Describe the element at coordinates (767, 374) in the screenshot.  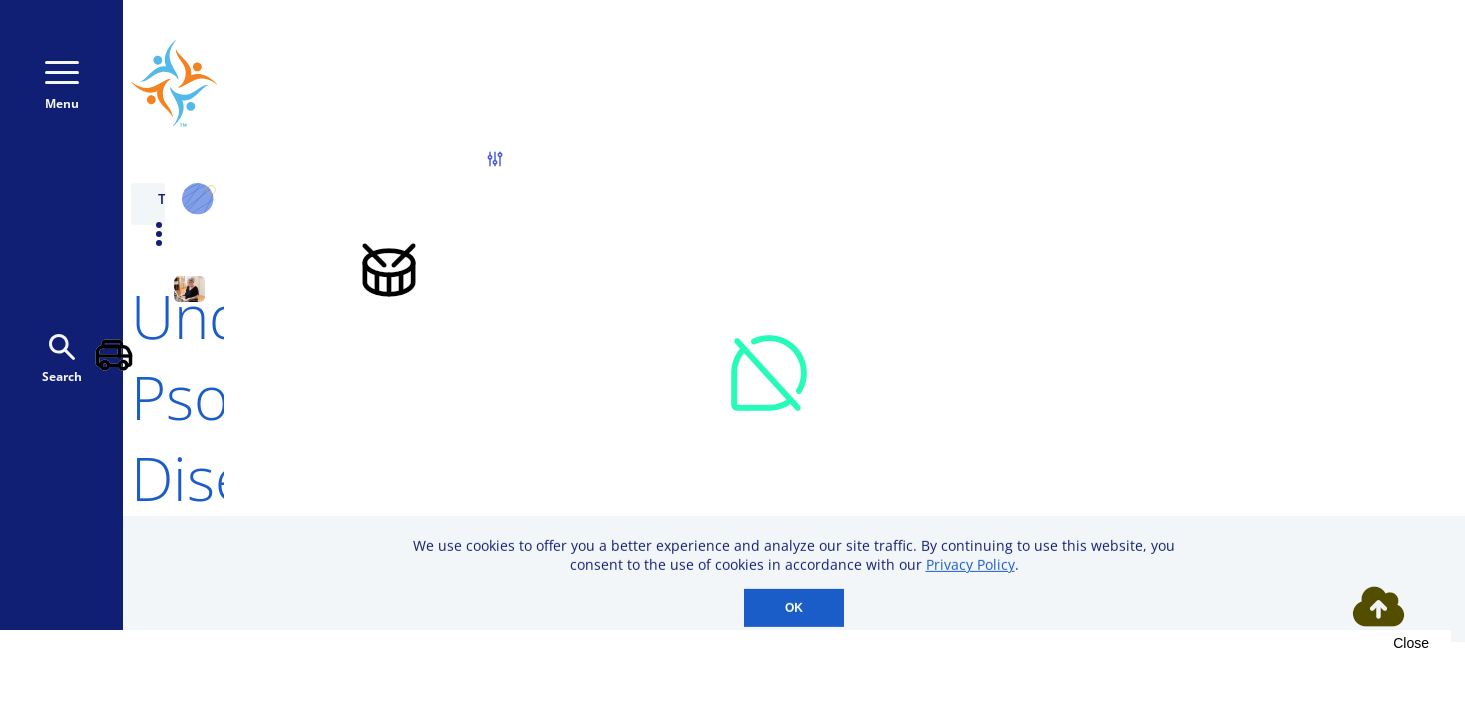
I see `mute or disable chat notifications` at that location.